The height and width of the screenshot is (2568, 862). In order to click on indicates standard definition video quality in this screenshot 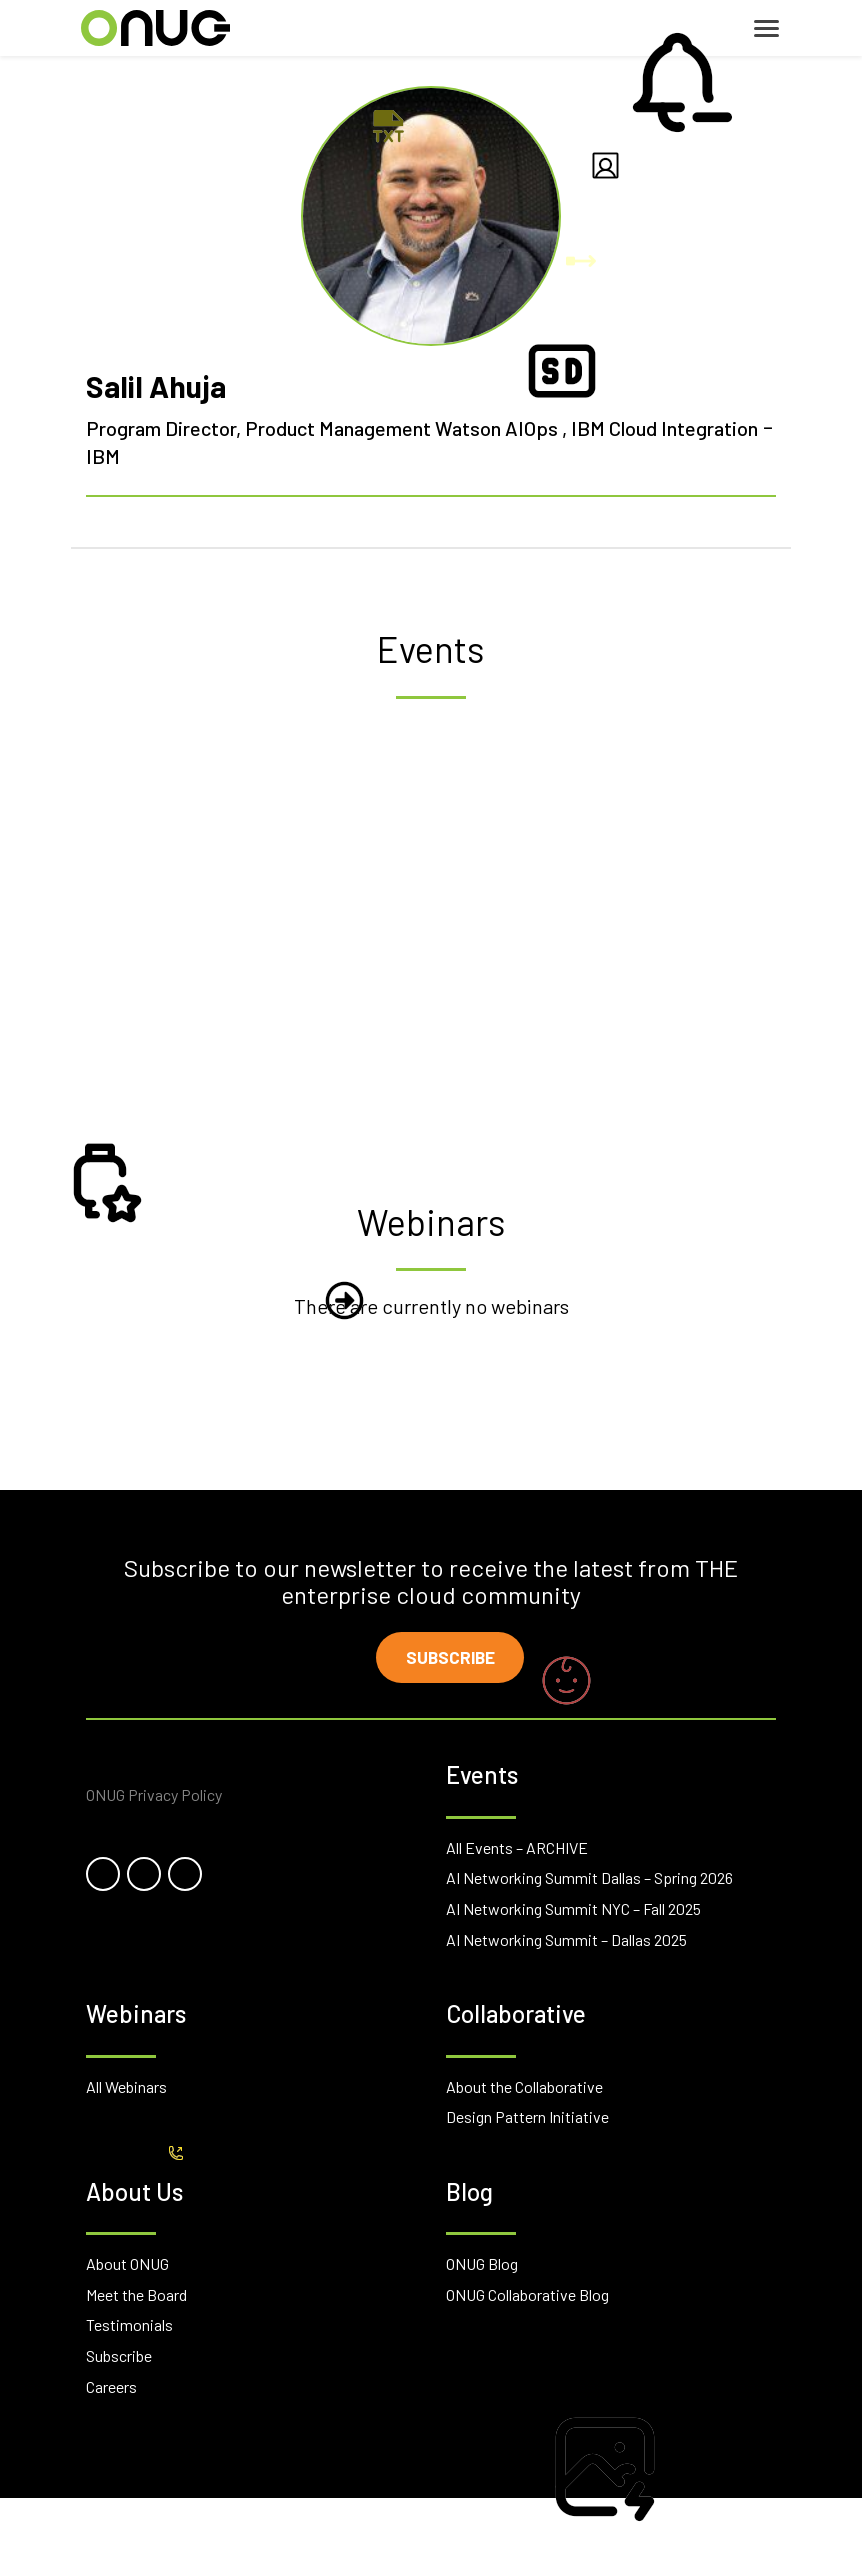, I will do `click(562, 371)`.